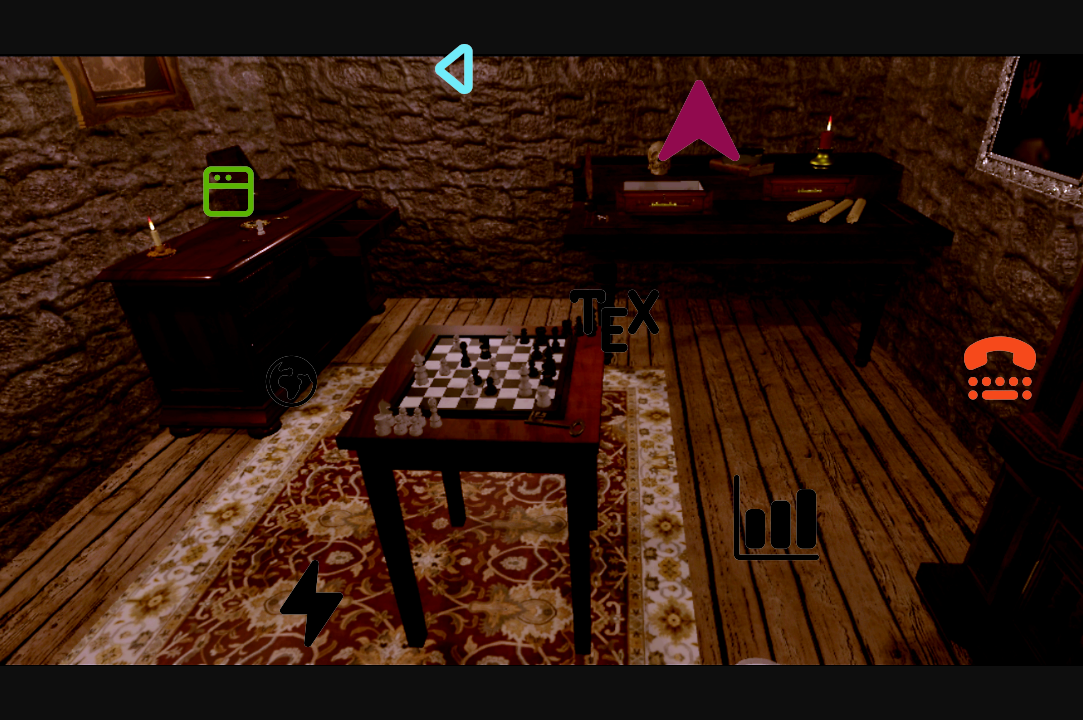 This screenshot has width=1083, height=720. Describe the element at coordinates (458, 69) in the screenshot. I see `go back to the previous screen` at that location.